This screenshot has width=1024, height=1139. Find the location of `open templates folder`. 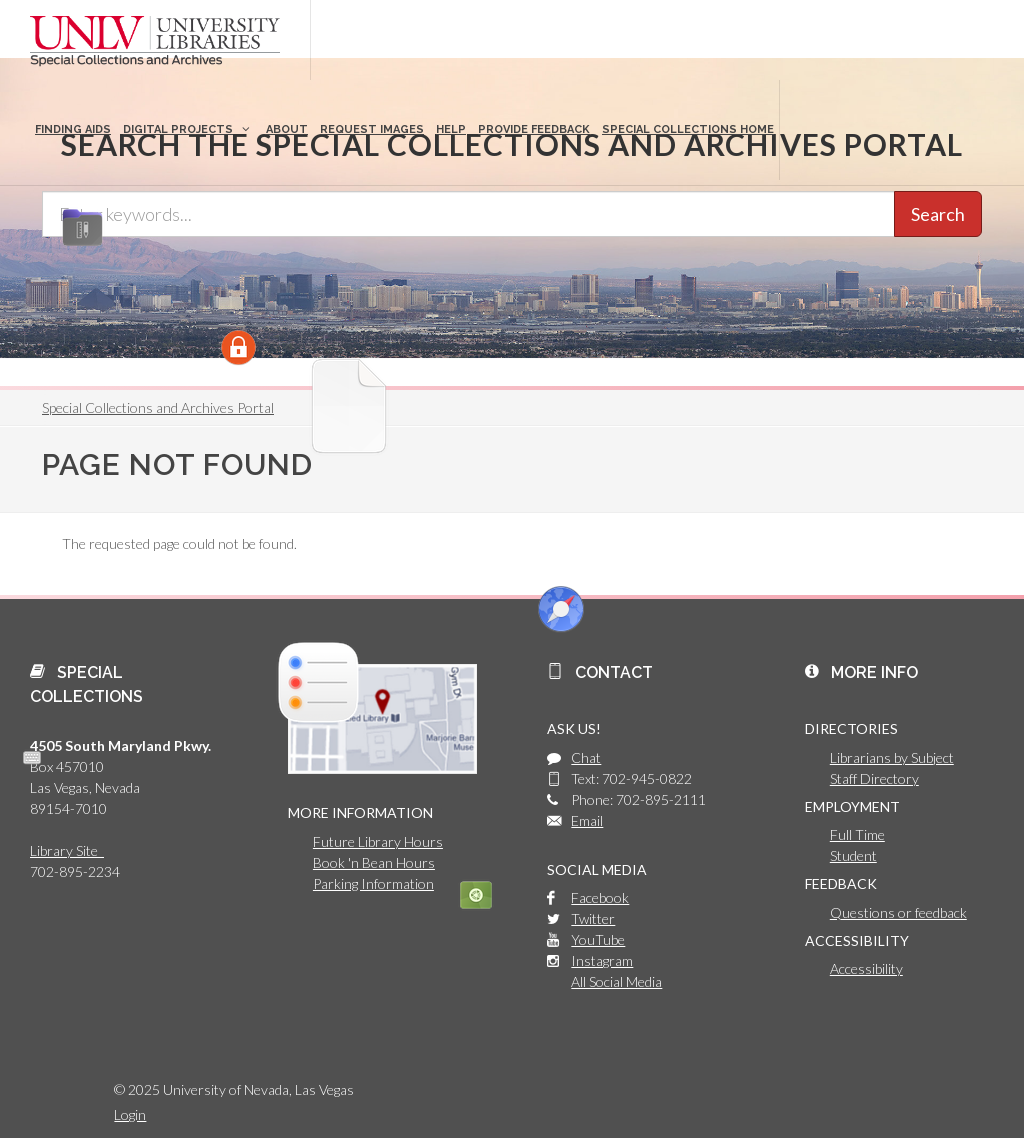

open templates folder is located at coordinates (82, 227).